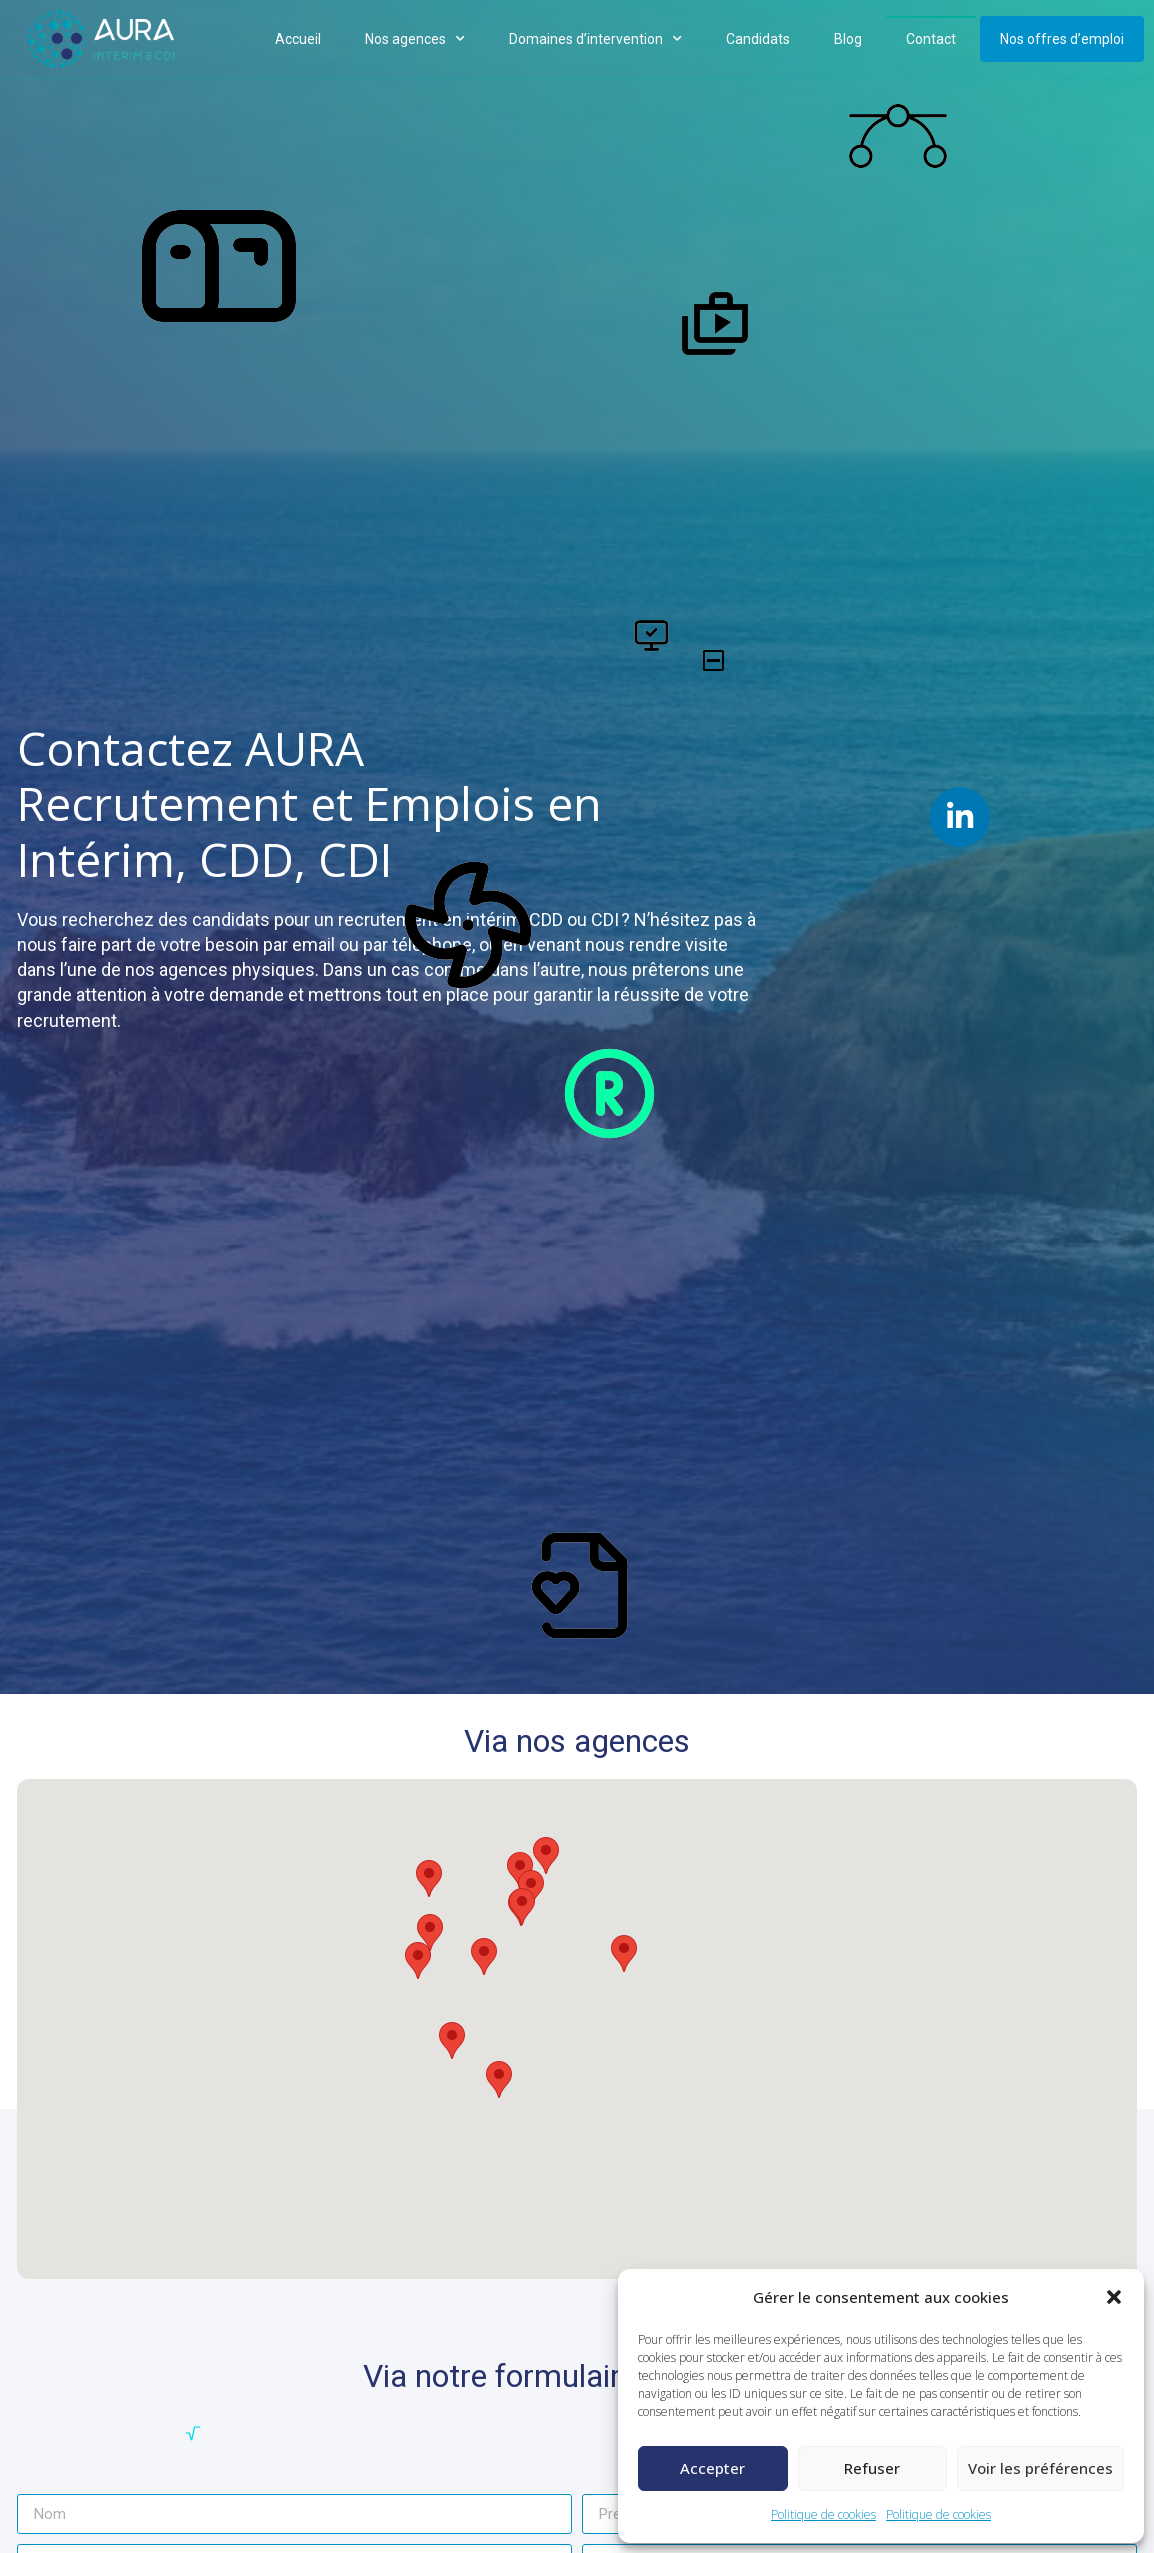 The width and height of the screenshot is (1154, 2553). Describe the element at coordinates (584, 1585) in the screenshot. I see `add file to favorites` at that location.